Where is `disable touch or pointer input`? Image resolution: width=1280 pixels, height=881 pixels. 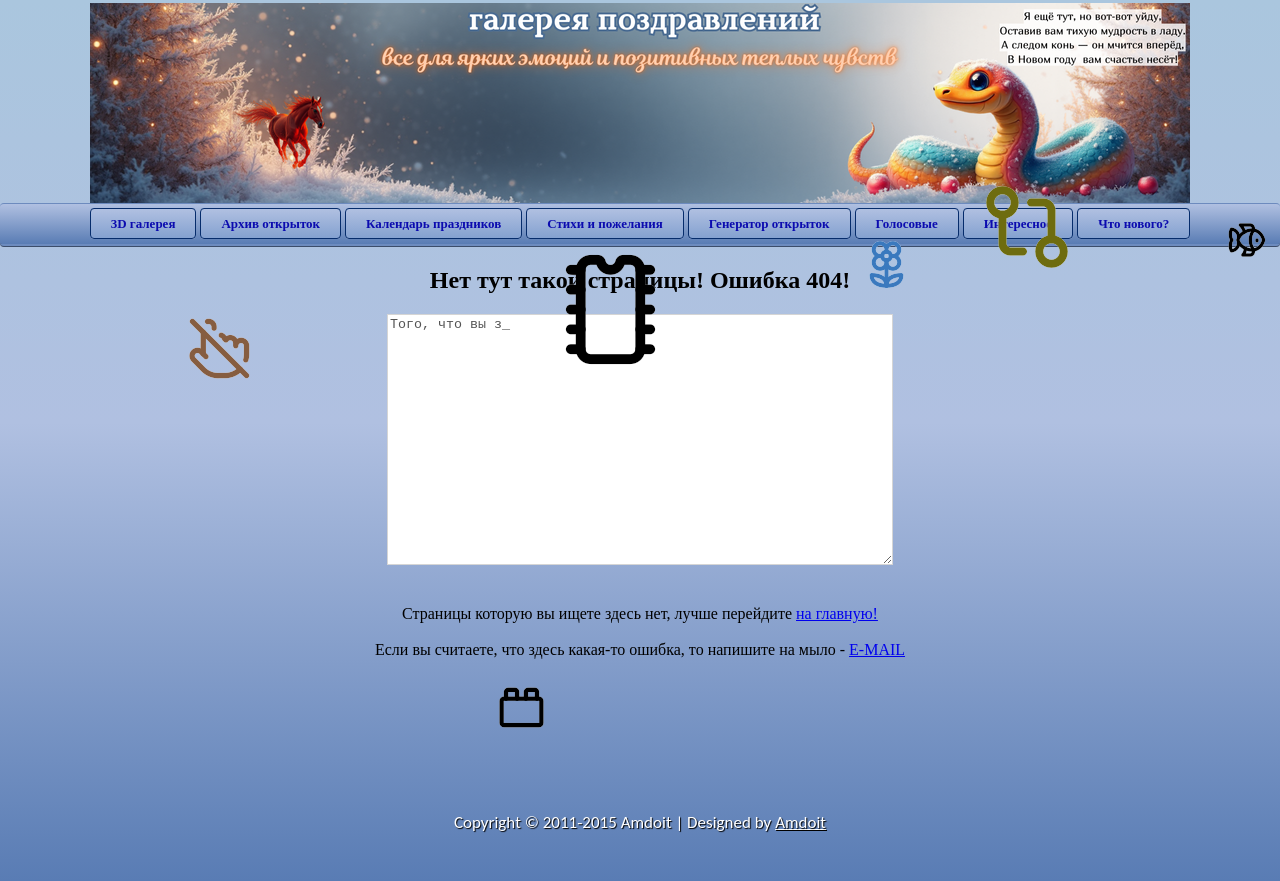 disable touch or pointer input is located at coordinates (219, 348).